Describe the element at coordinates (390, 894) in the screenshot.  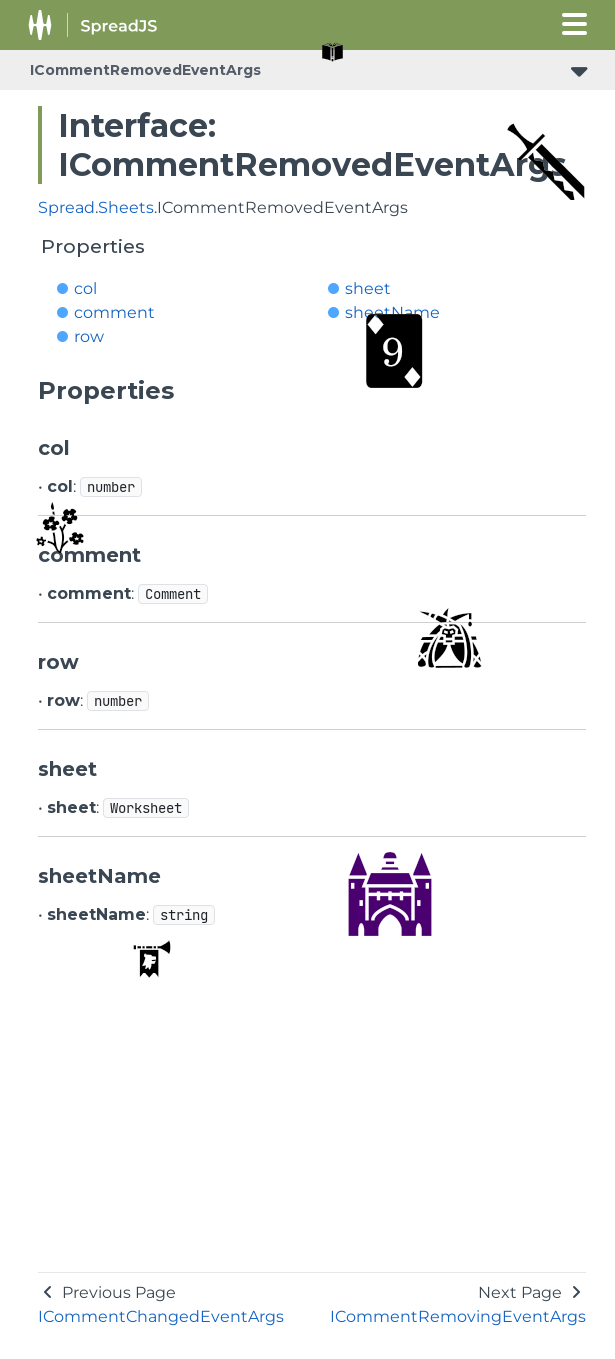
I see `enter the castle or fortress level` at that location.